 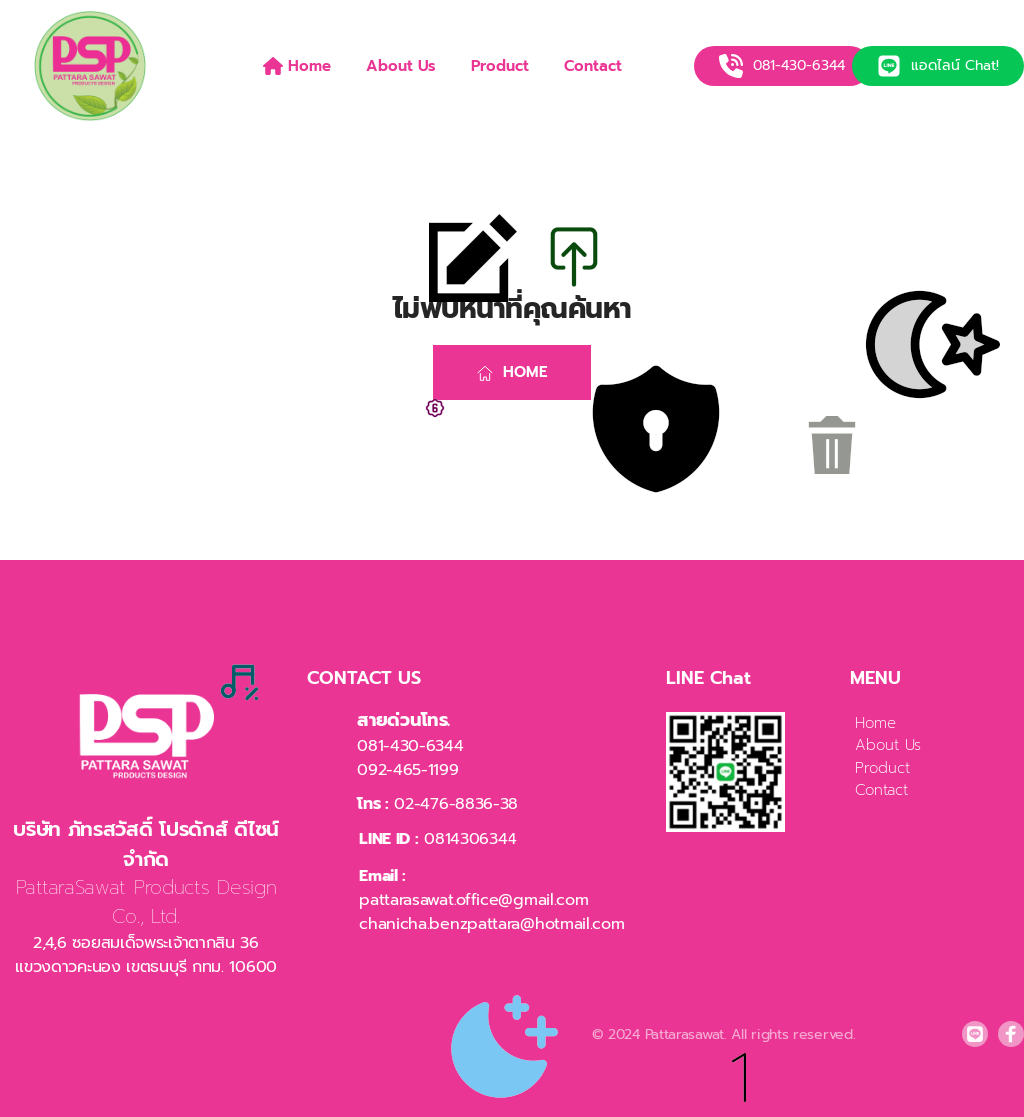 I want to click on toggle dark mode or night theme, so click(x=500, y=1048).